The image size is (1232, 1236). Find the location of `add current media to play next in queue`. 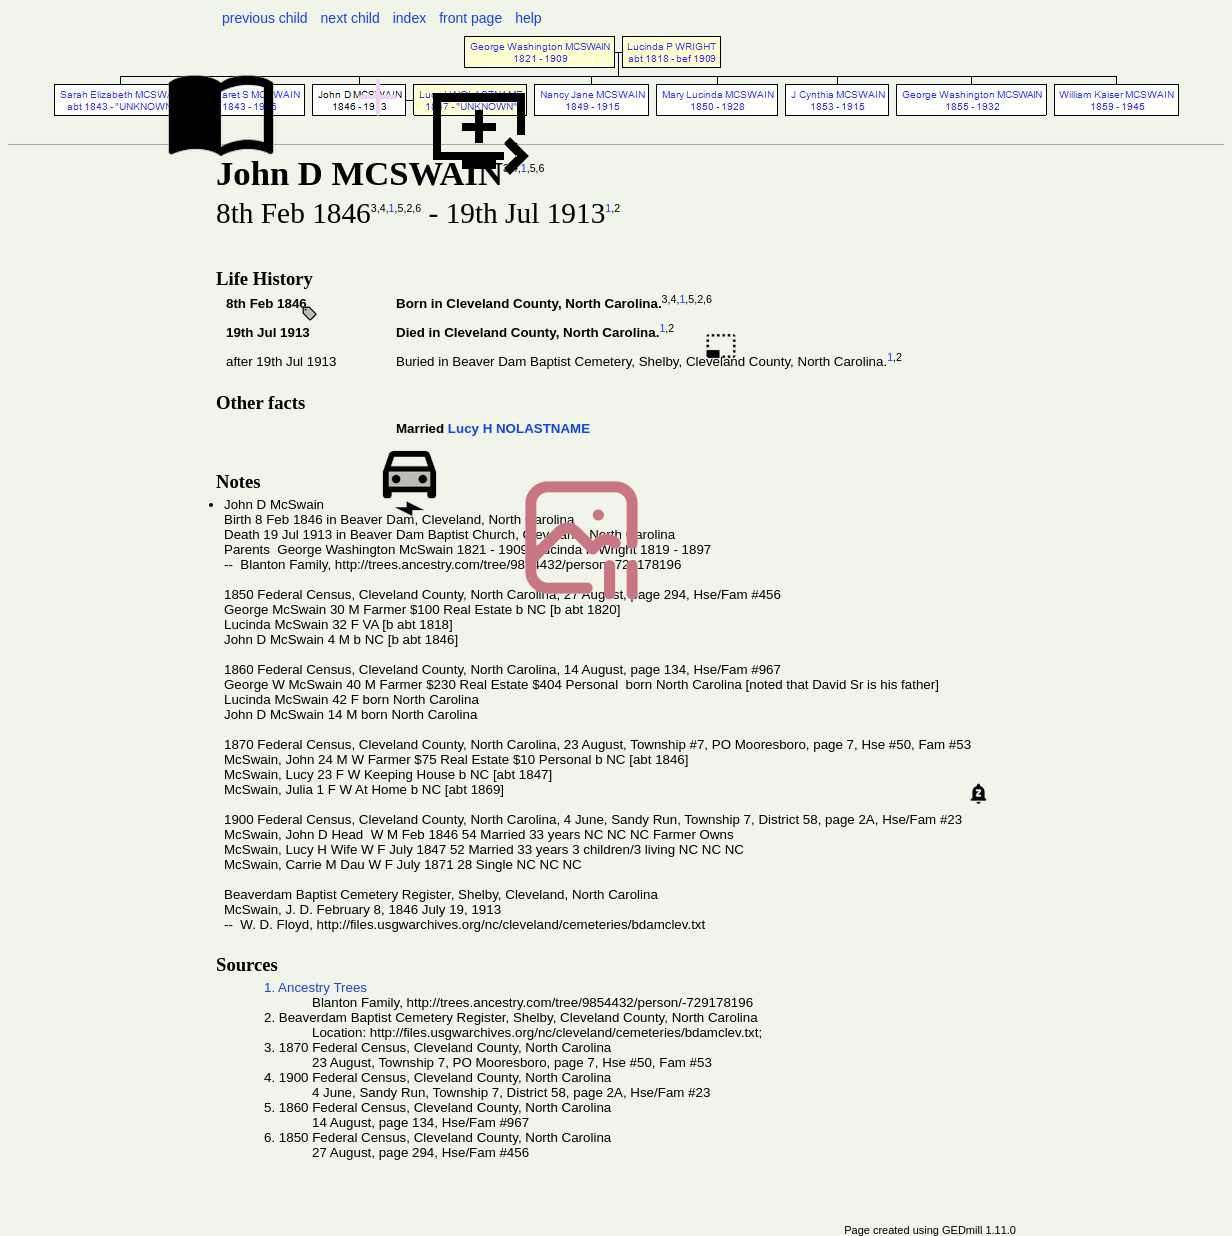

add current media to play next in queue is located at coordinates (479, 131).